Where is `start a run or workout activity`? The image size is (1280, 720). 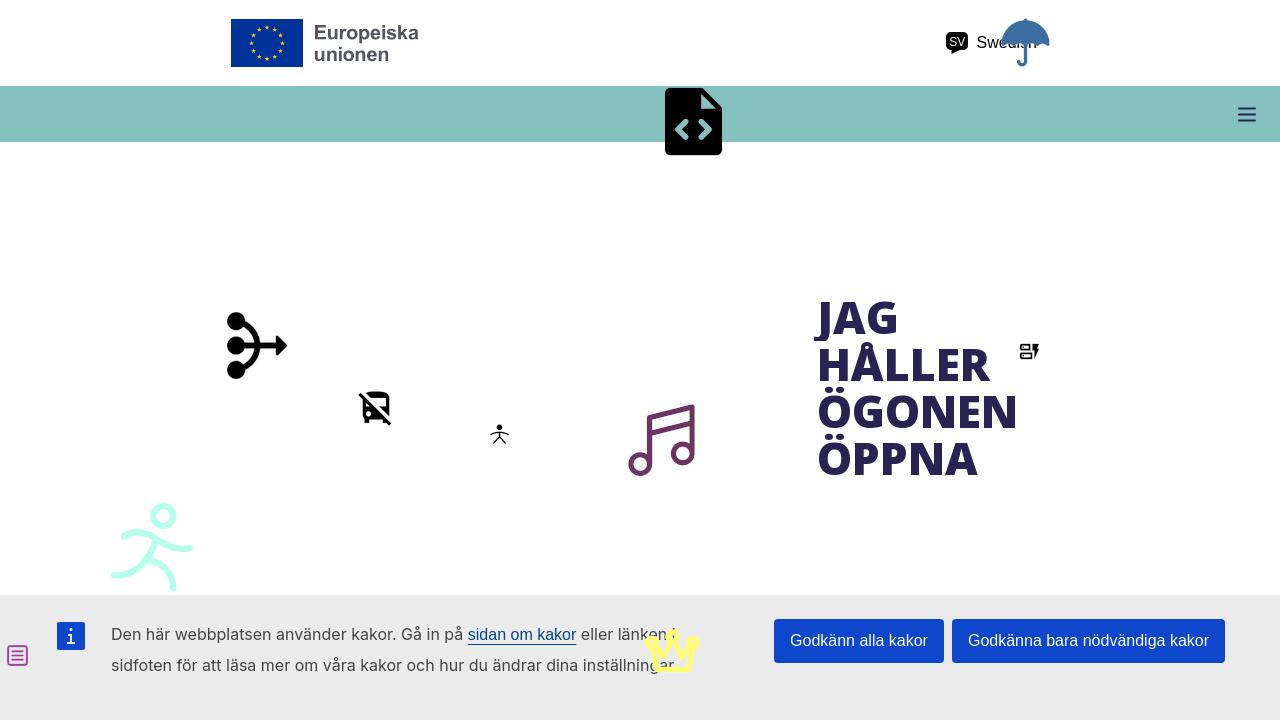 start a run or workout activity is located at coordinates (153, 545).